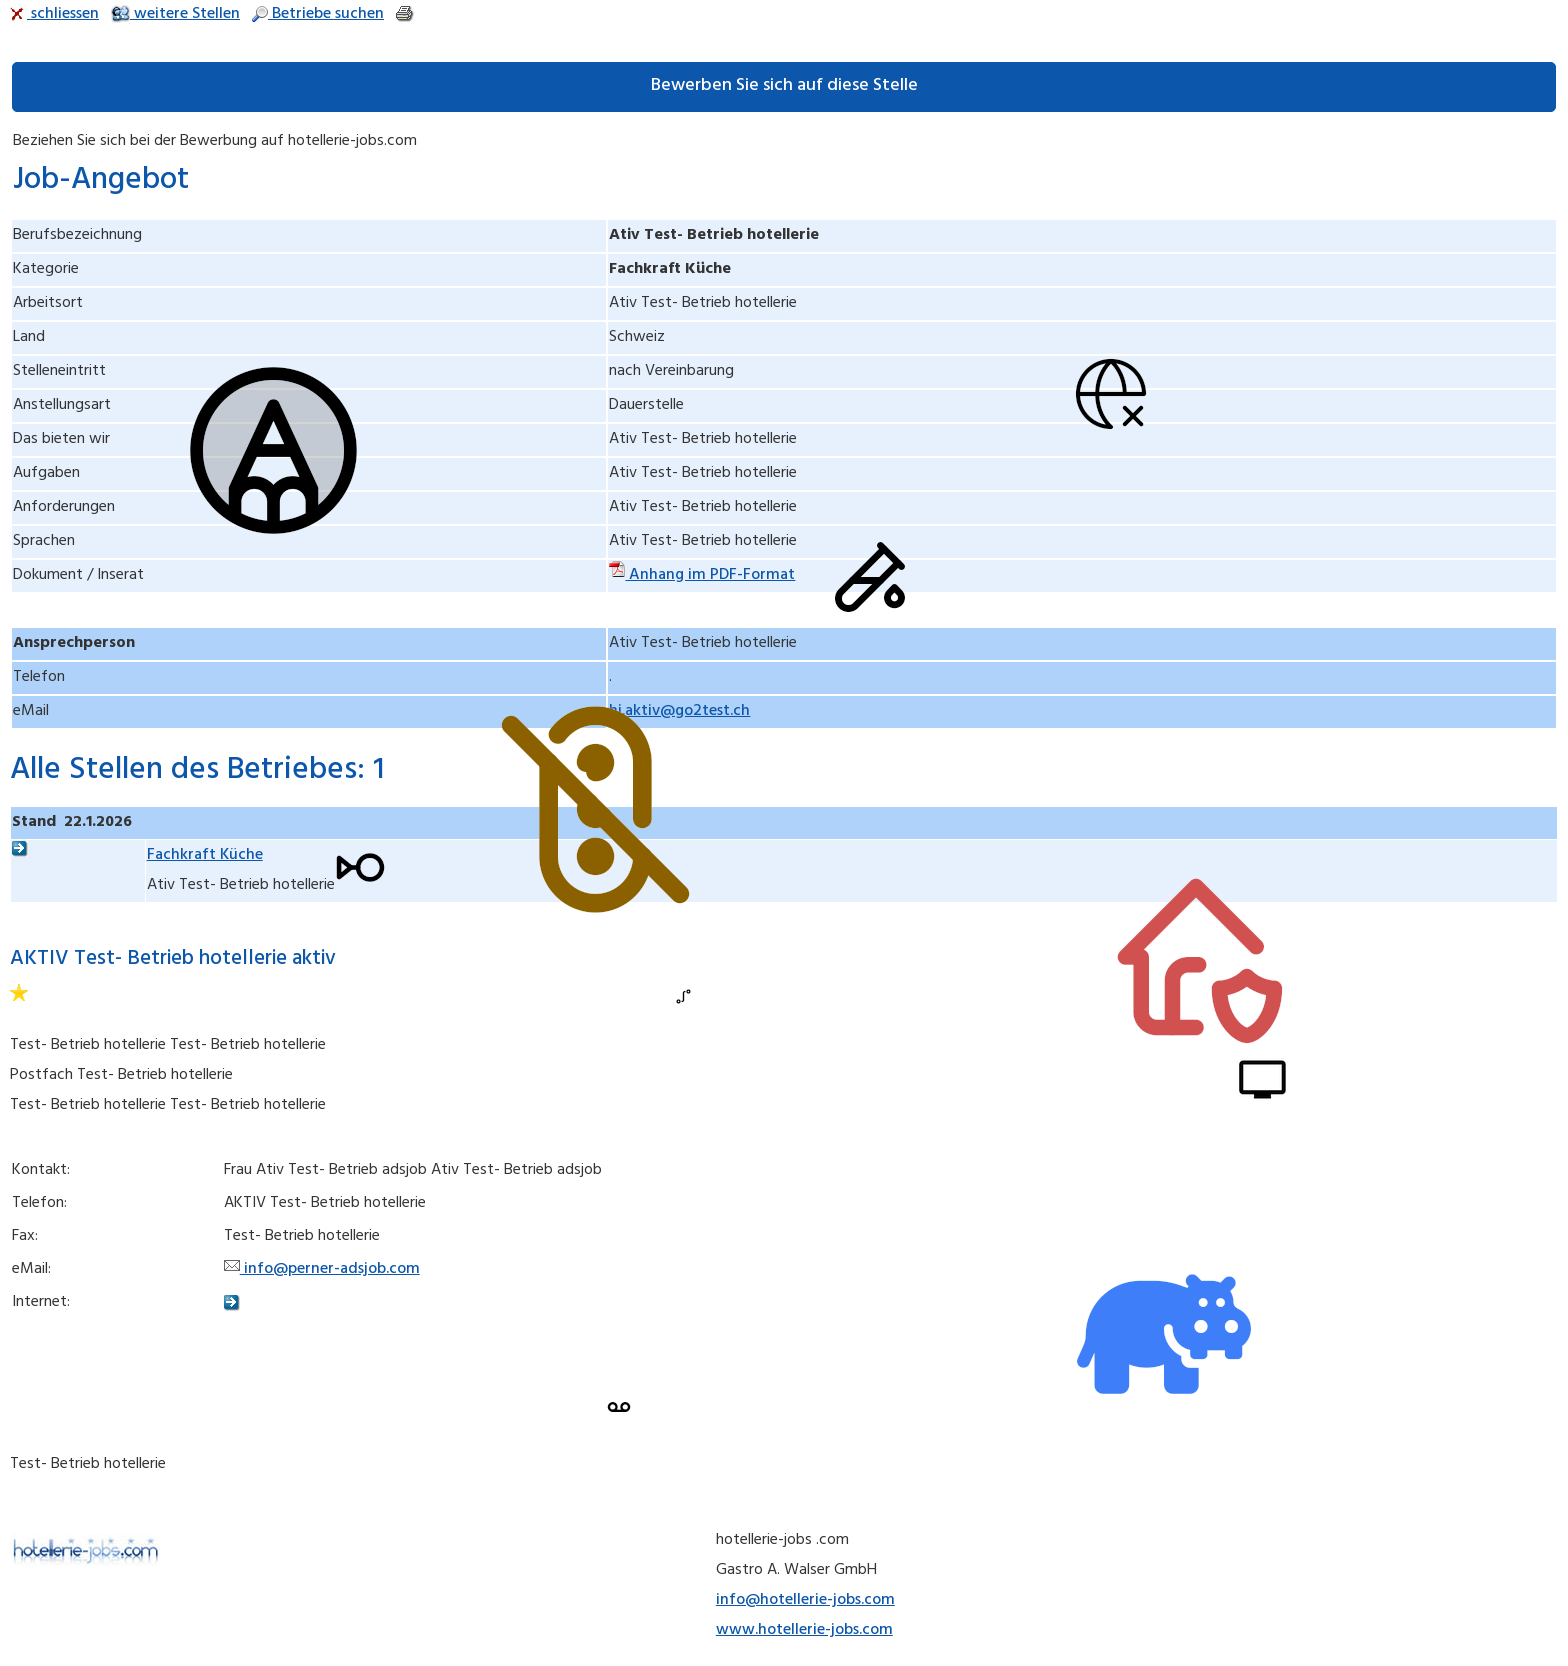 The height and width of the screenshot is (1666, 1568). Describe the element at coordinates (595, 809) in the screenshot. I see `traffic light system disabled or offline` at that location.